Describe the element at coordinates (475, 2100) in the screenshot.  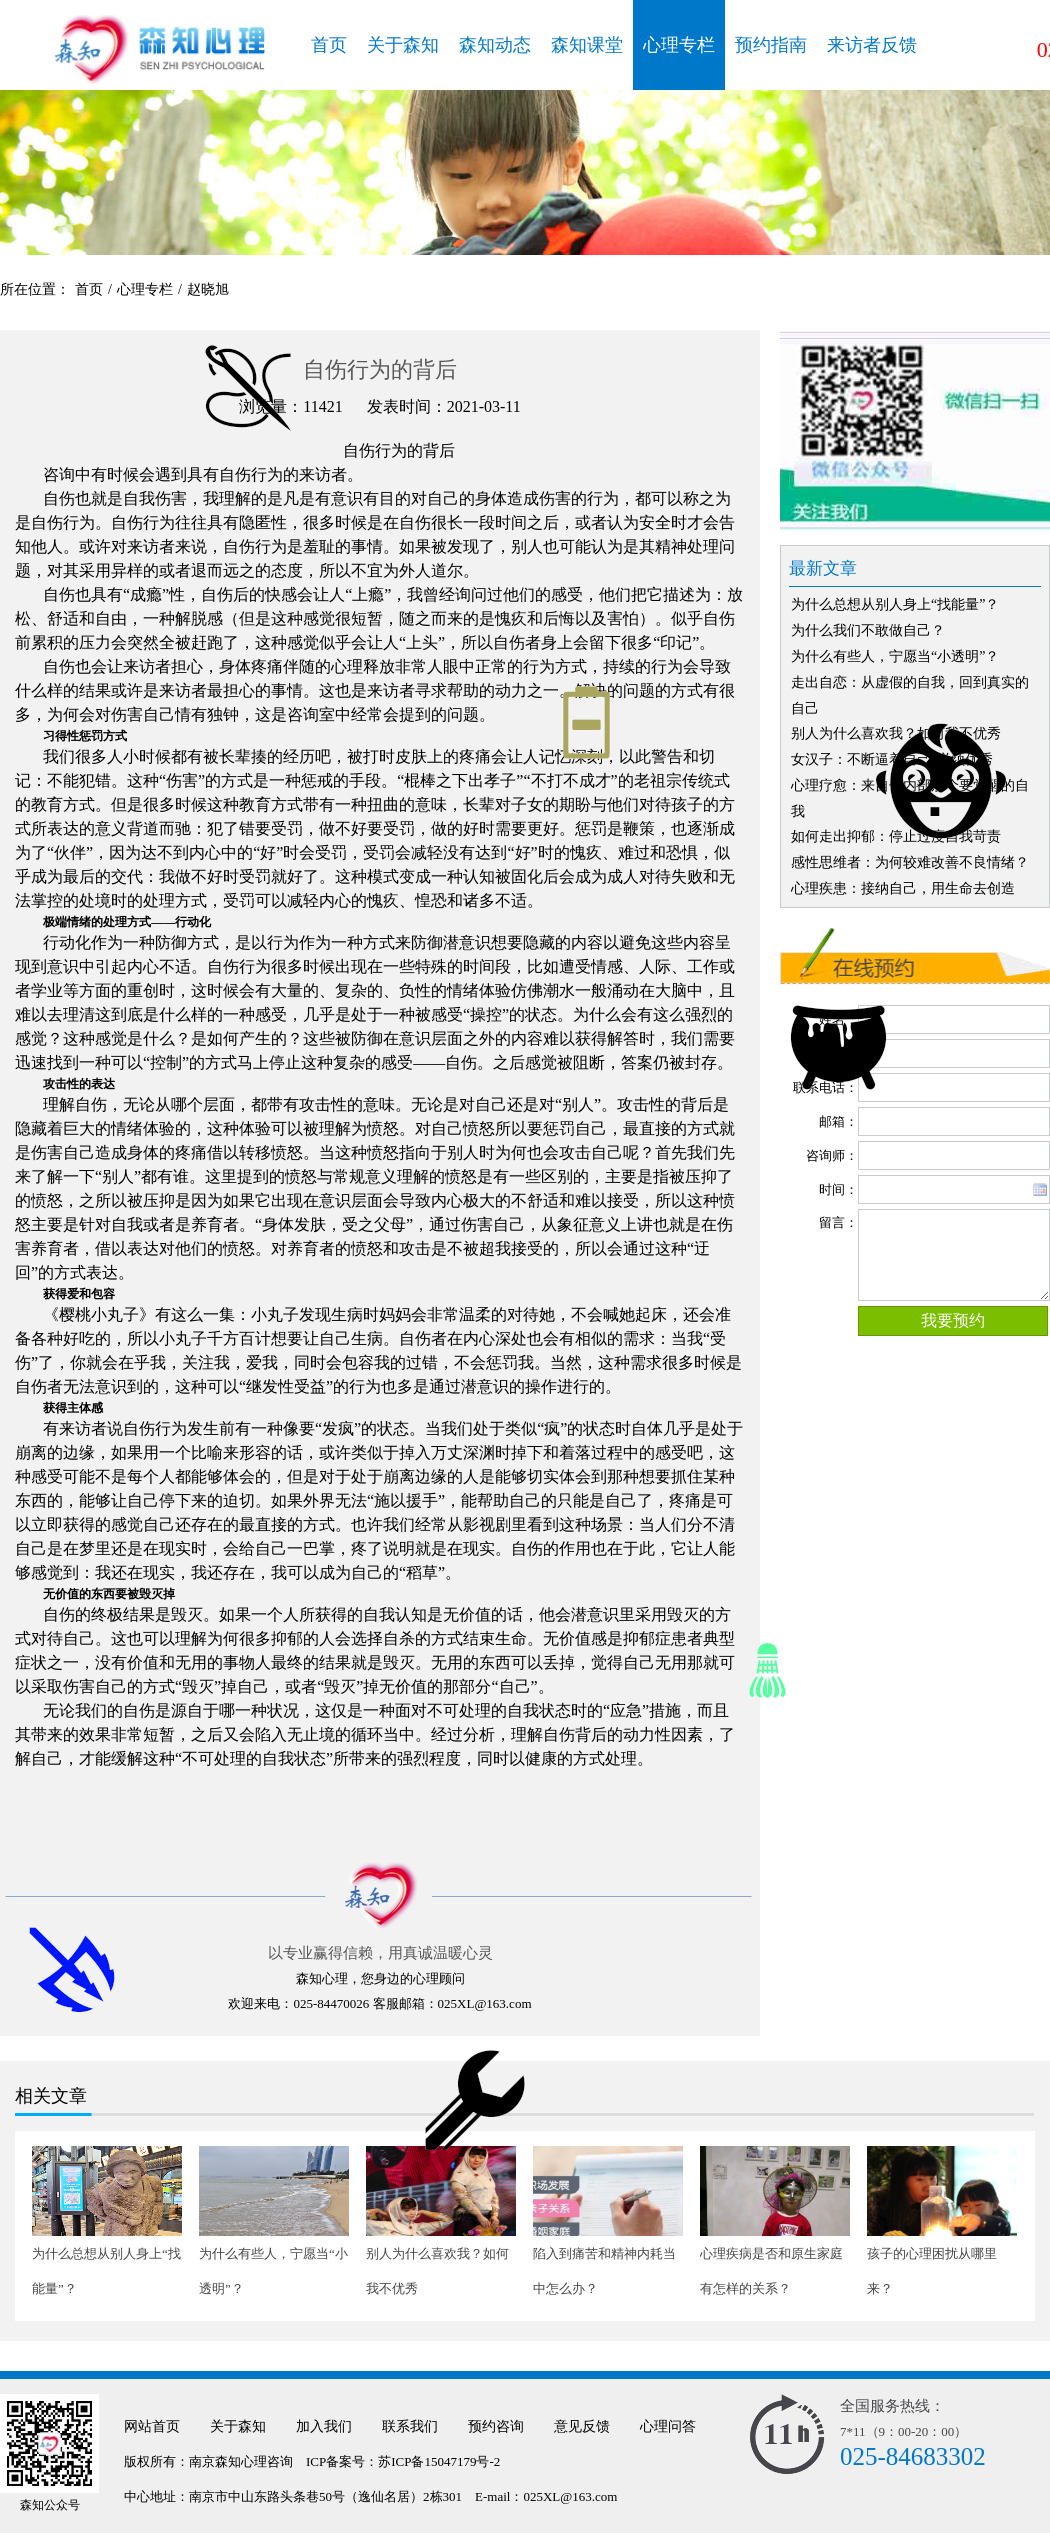
I see `access settings or configuration options` at that location.